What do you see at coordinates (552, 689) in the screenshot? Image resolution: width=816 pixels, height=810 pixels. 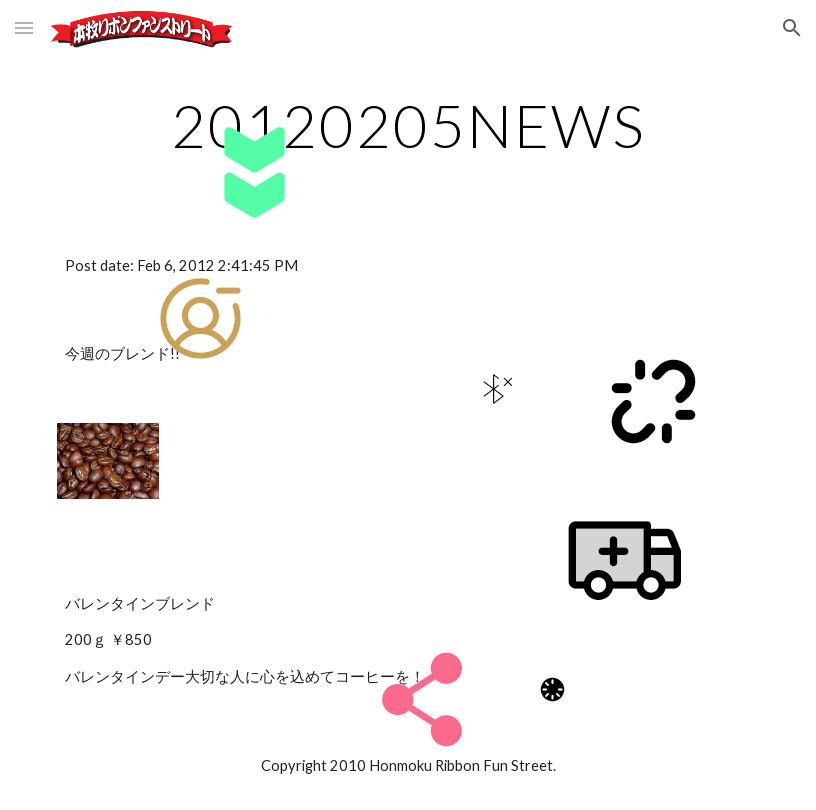 I see `loading content in progress` at bounding box center [552, 689].